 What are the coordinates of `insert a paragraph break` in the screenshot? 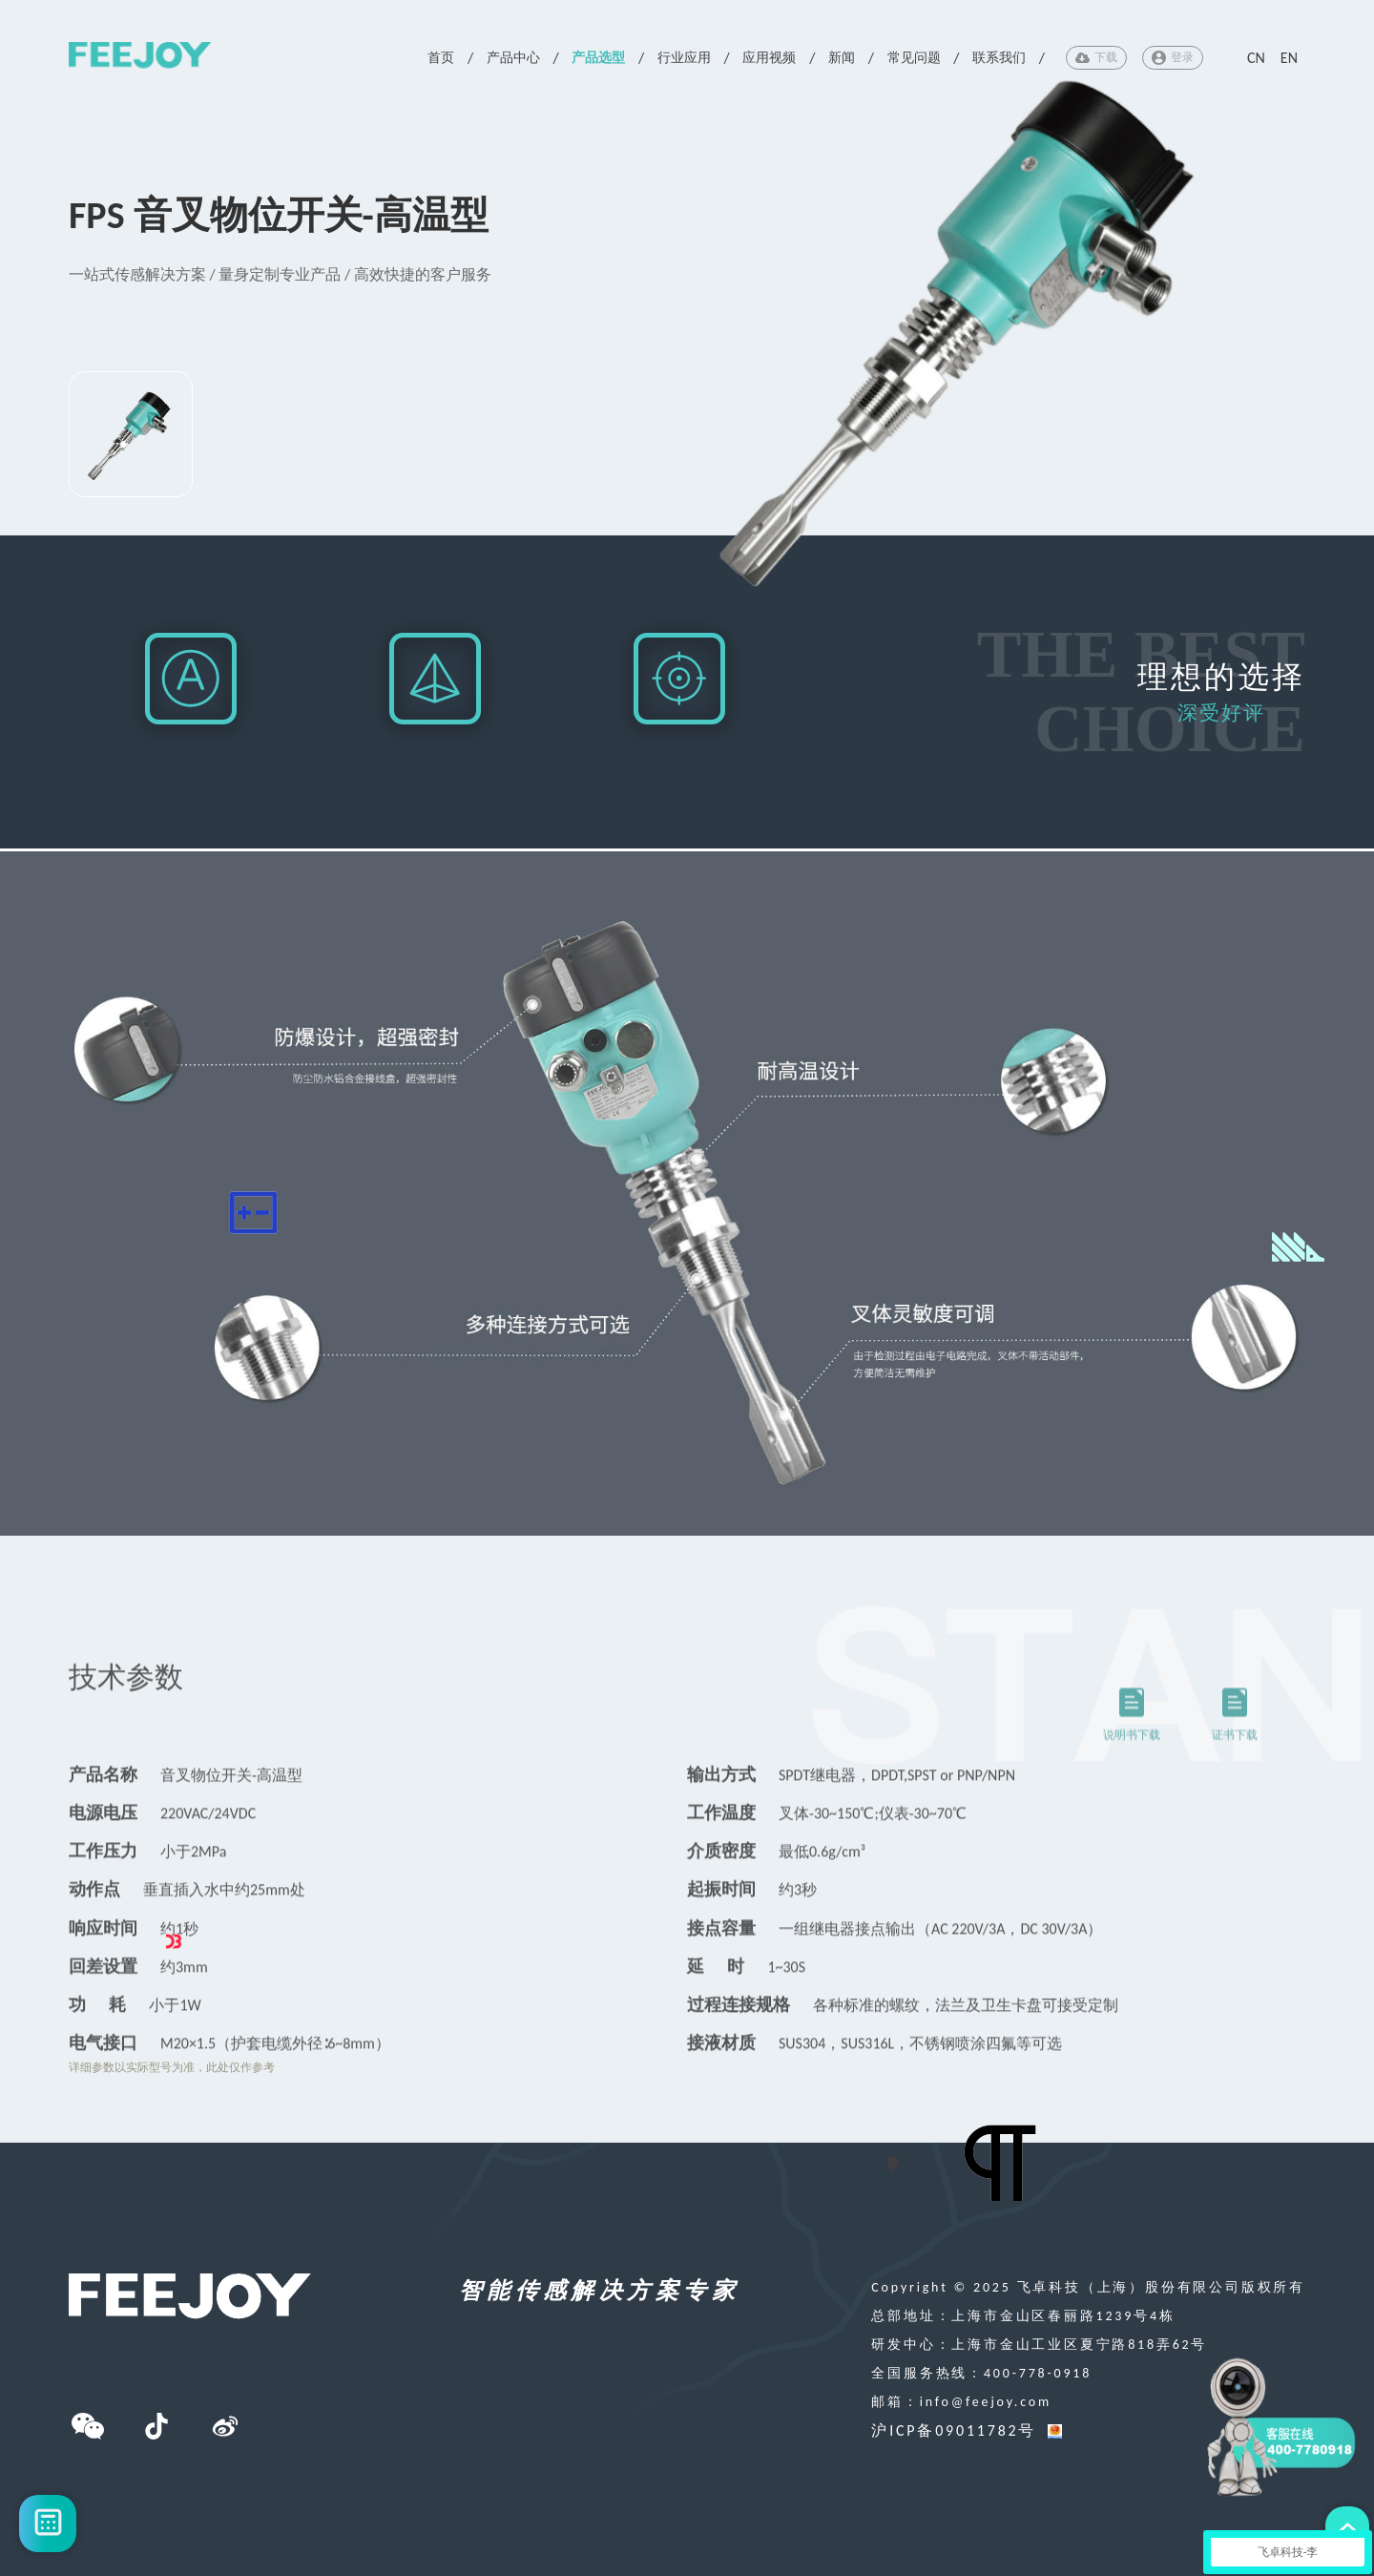 It's located at (1000, 2161).